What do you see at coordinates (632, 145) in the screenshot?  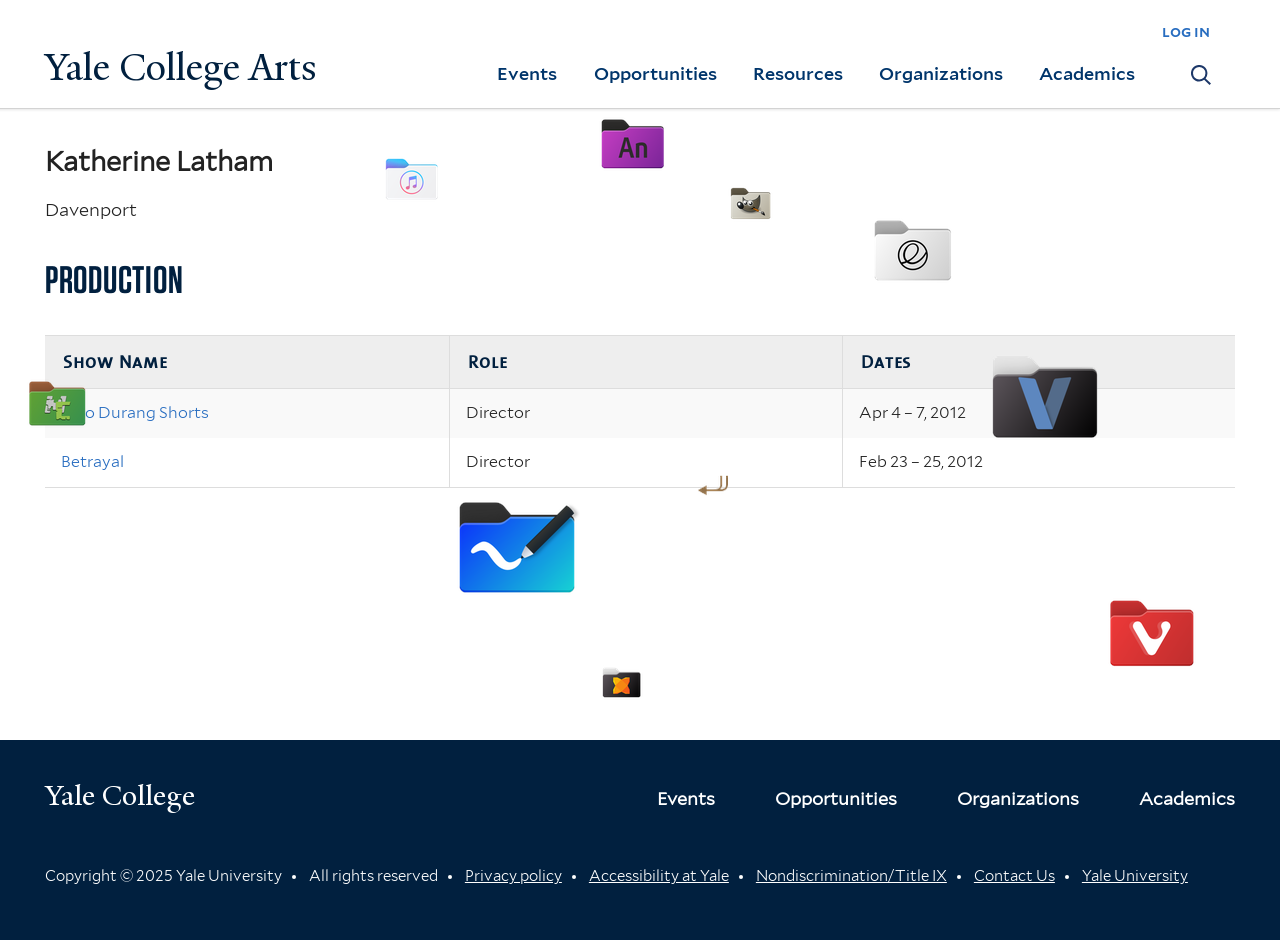 I see `open folder containing Adobe Animate project files` at bounding box center [632, 145].